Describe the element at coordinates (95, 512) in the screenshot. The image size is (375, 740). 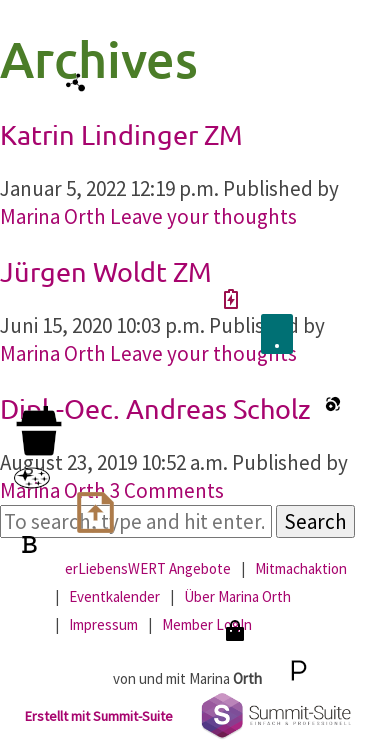
I see `upload a file or document` at that location.